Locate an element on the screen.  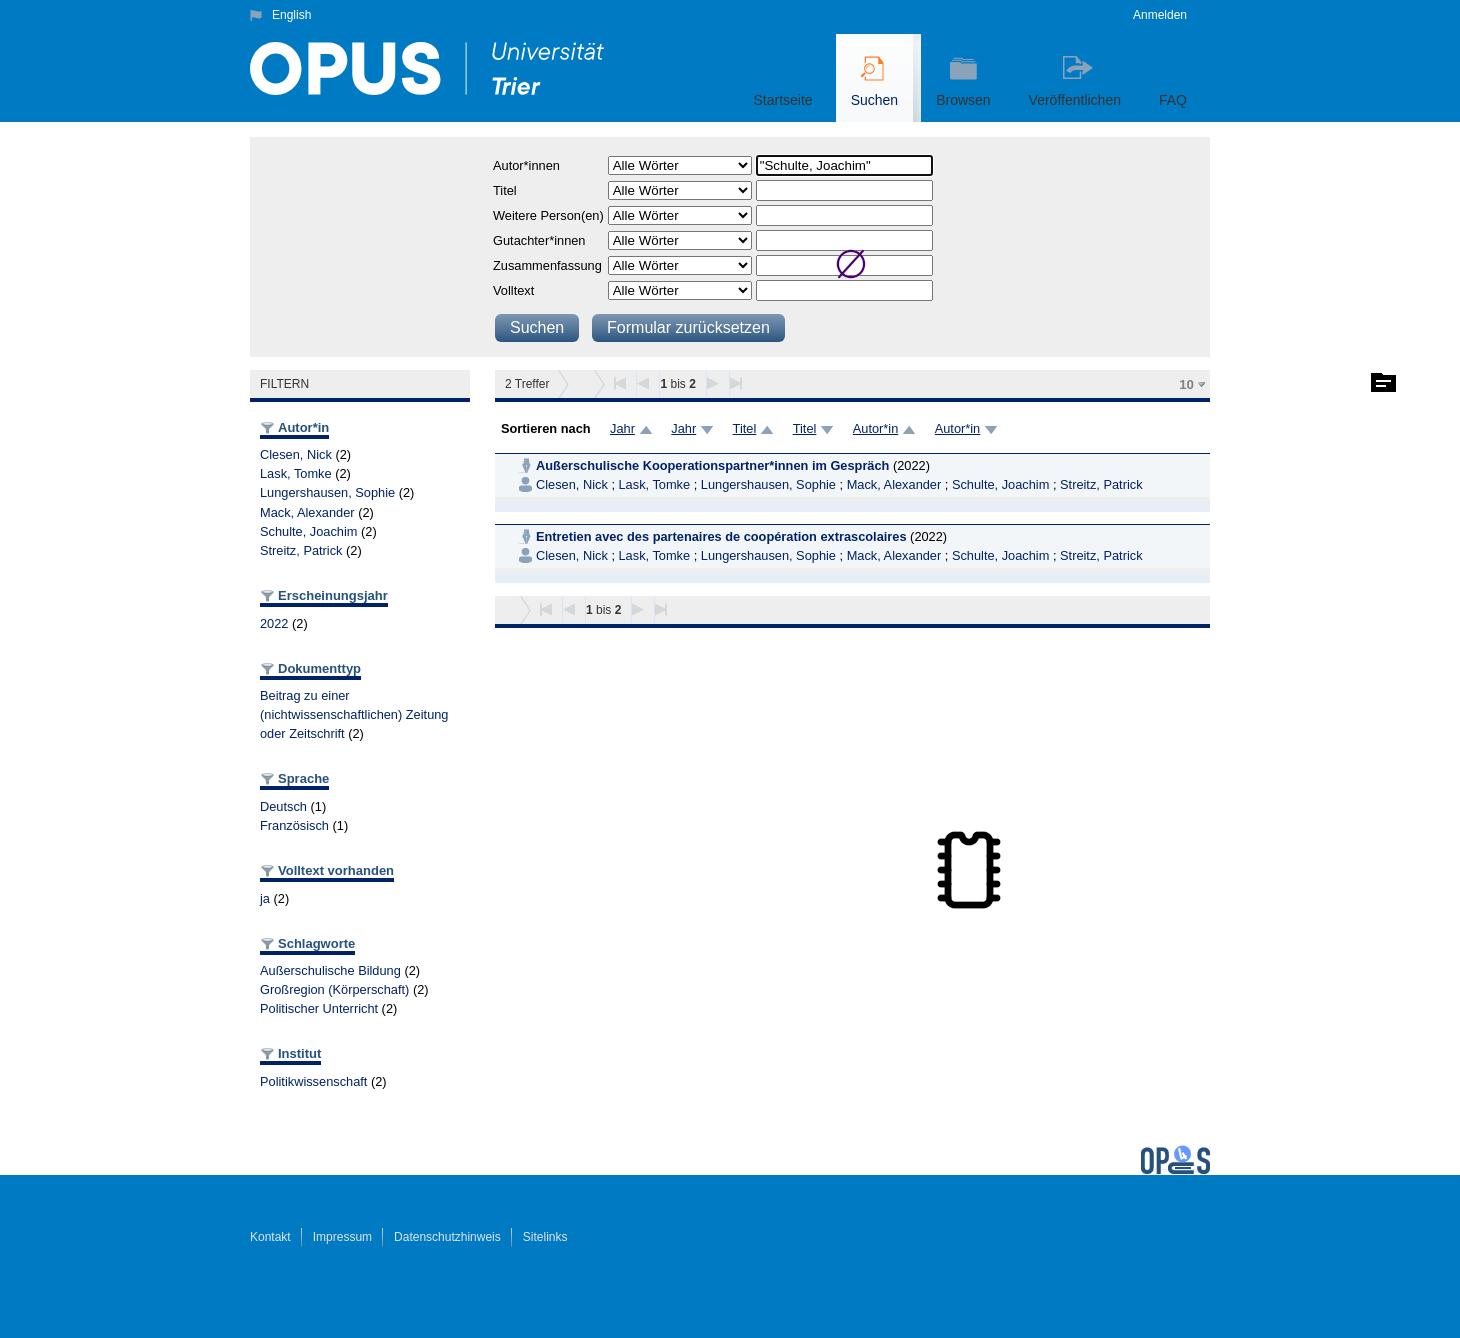
view processor or hardware information is located at coordinates (969, 870).